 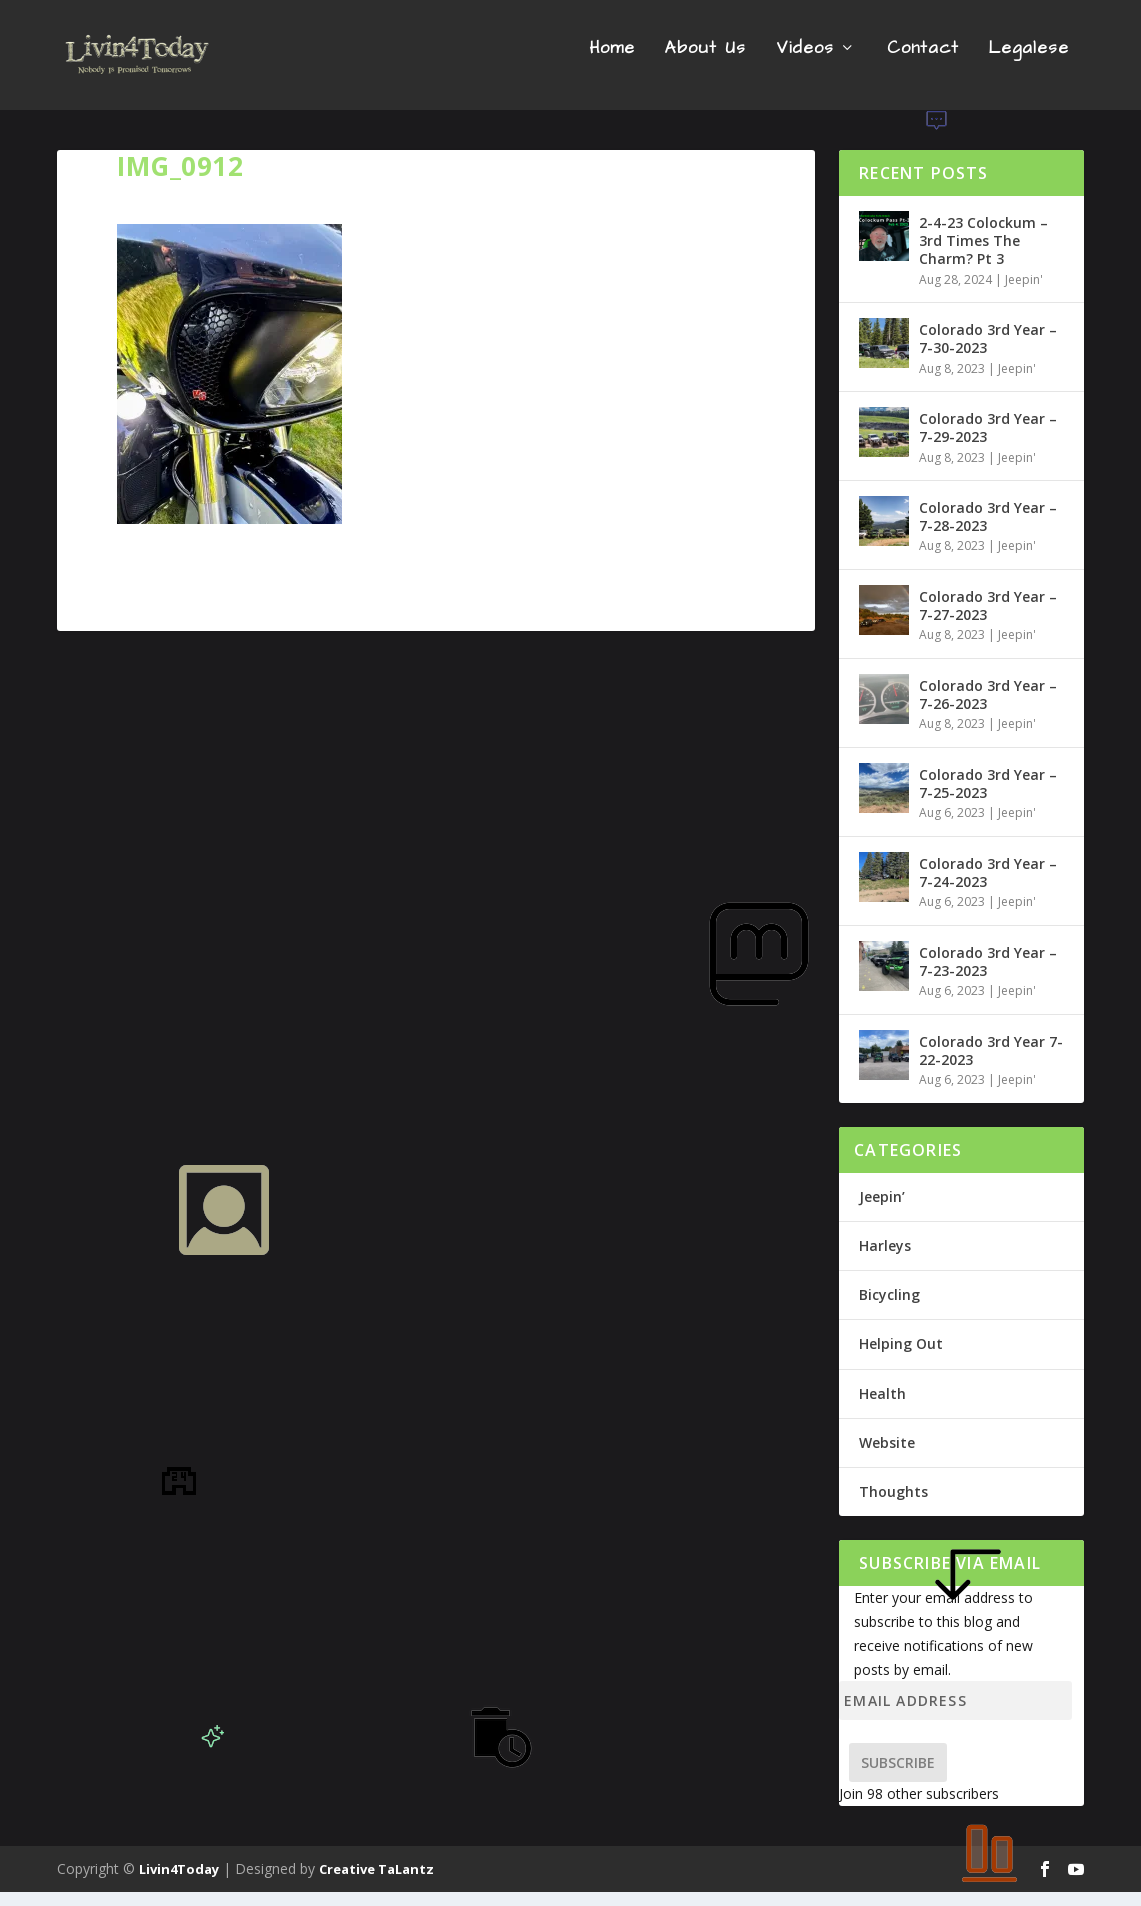 I want to click on indicates AI-generated or enhanced content, so click(x=212, y=1736).